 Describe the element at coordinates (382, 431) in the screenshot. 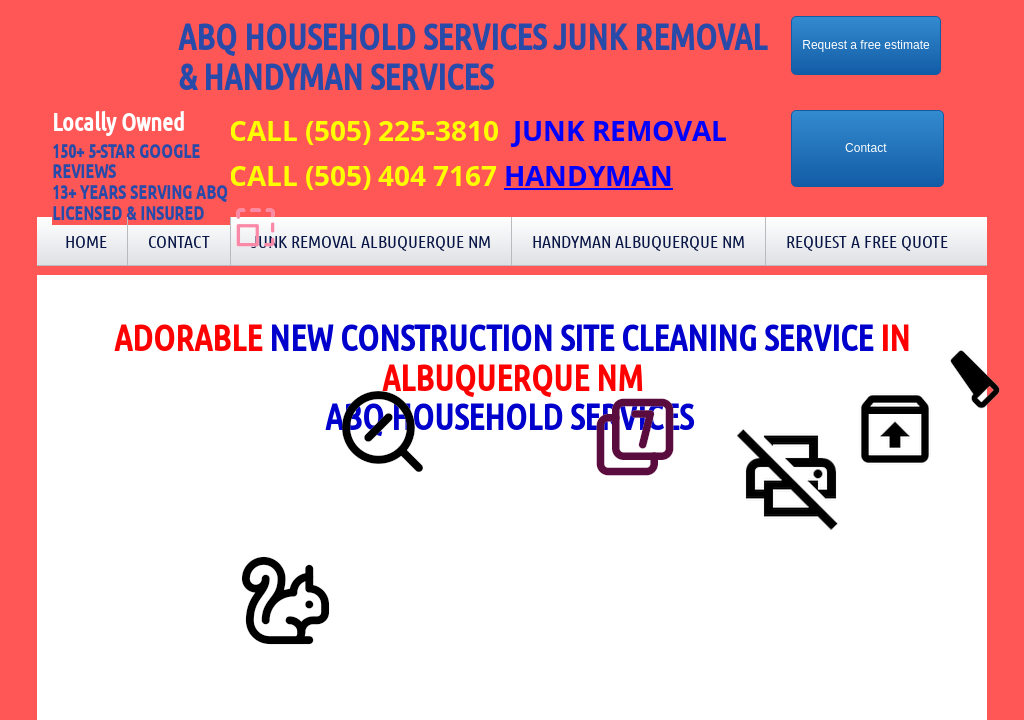

I see `search is disabled or unavailable` at that location.